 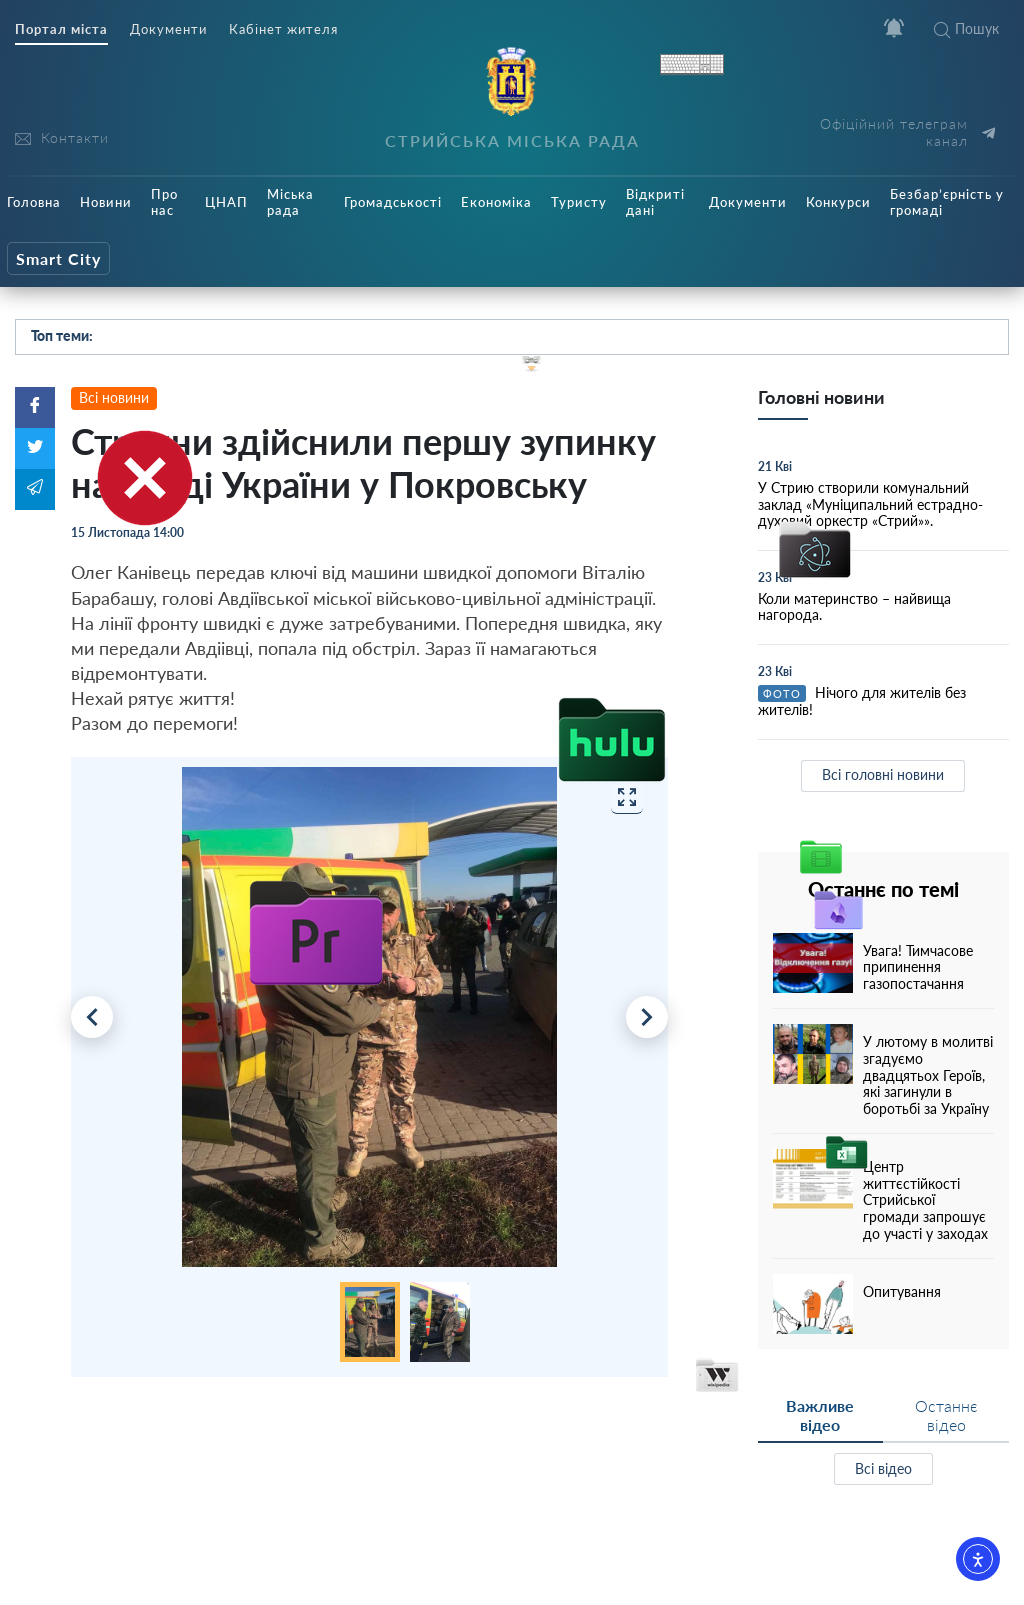 I want to click on open folder containing electron app files, so click(x=814, y=551).